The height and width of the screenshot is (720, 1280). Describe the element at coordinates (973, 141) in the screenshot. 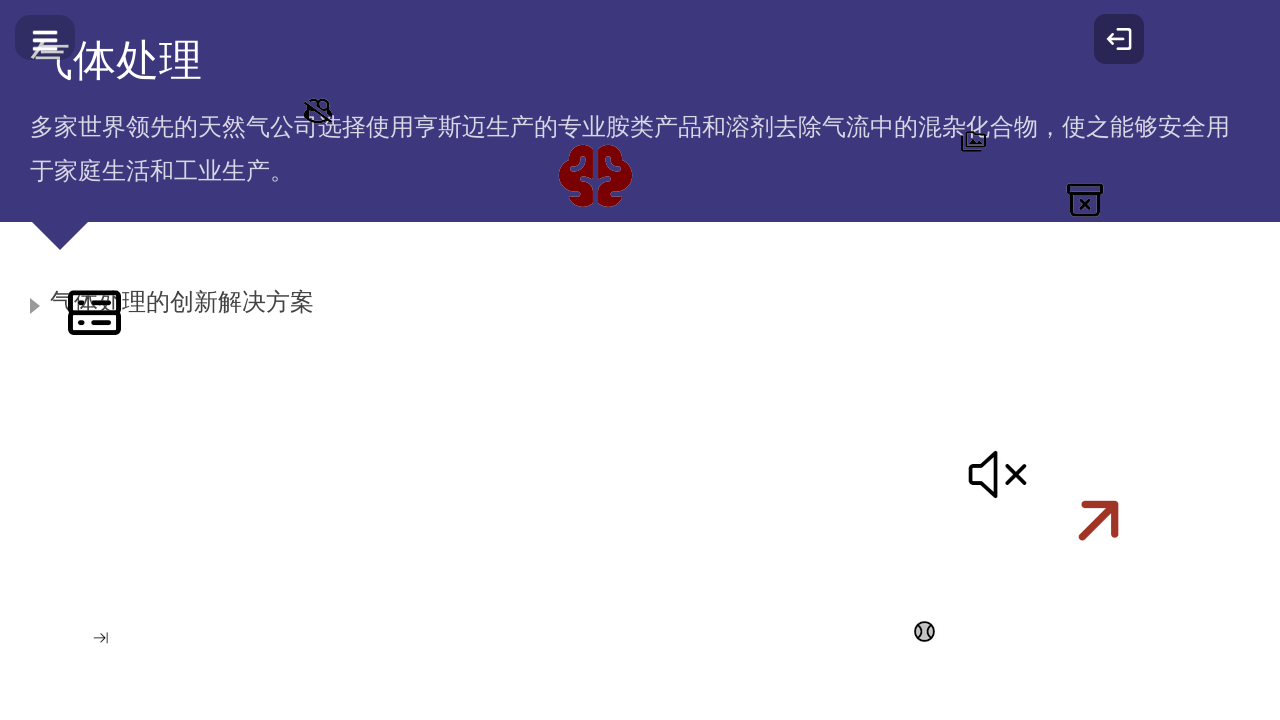

I see `access photo and media library` at that location.